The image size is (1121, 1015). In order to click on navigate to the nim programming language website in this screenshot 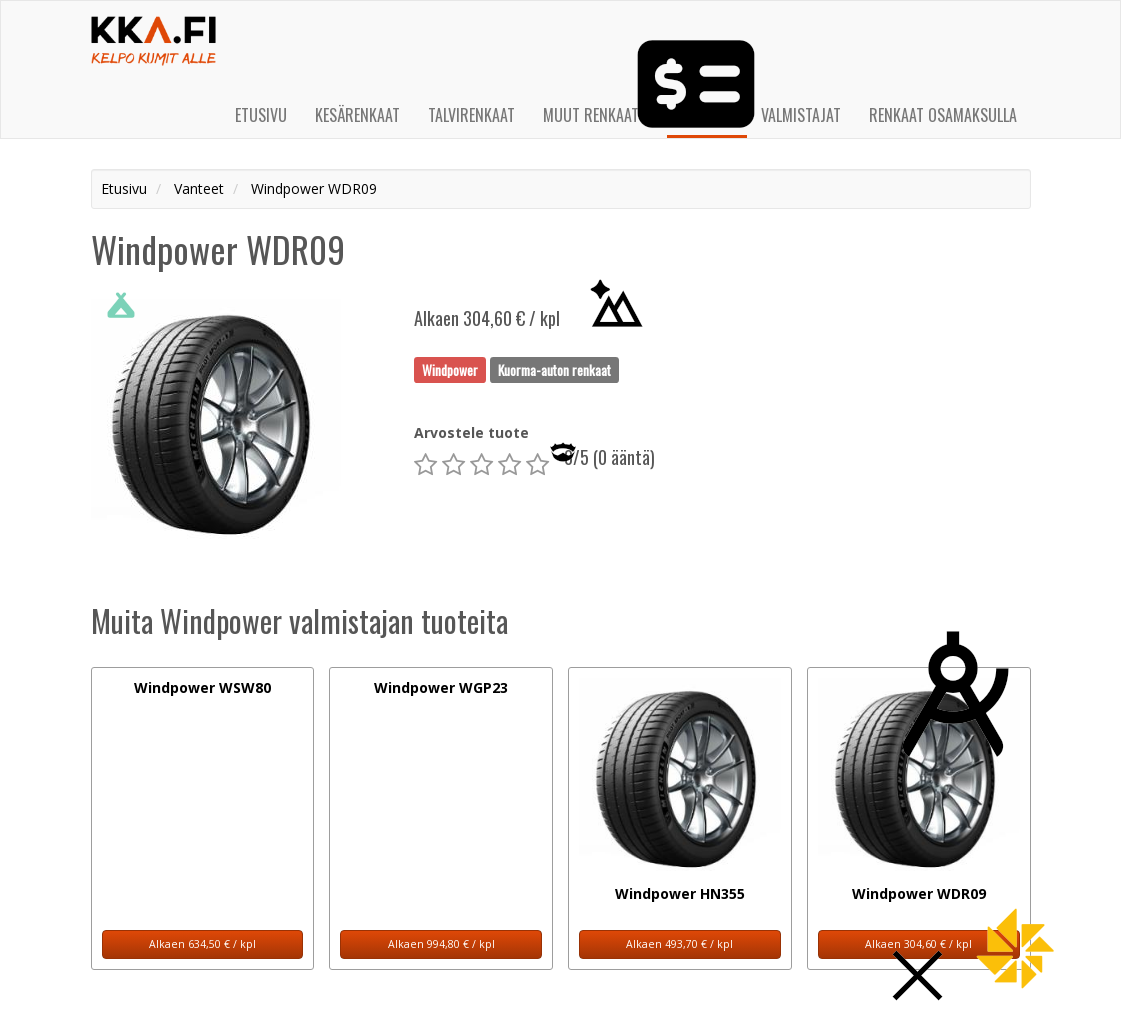, I will do `click(563, 452)`.